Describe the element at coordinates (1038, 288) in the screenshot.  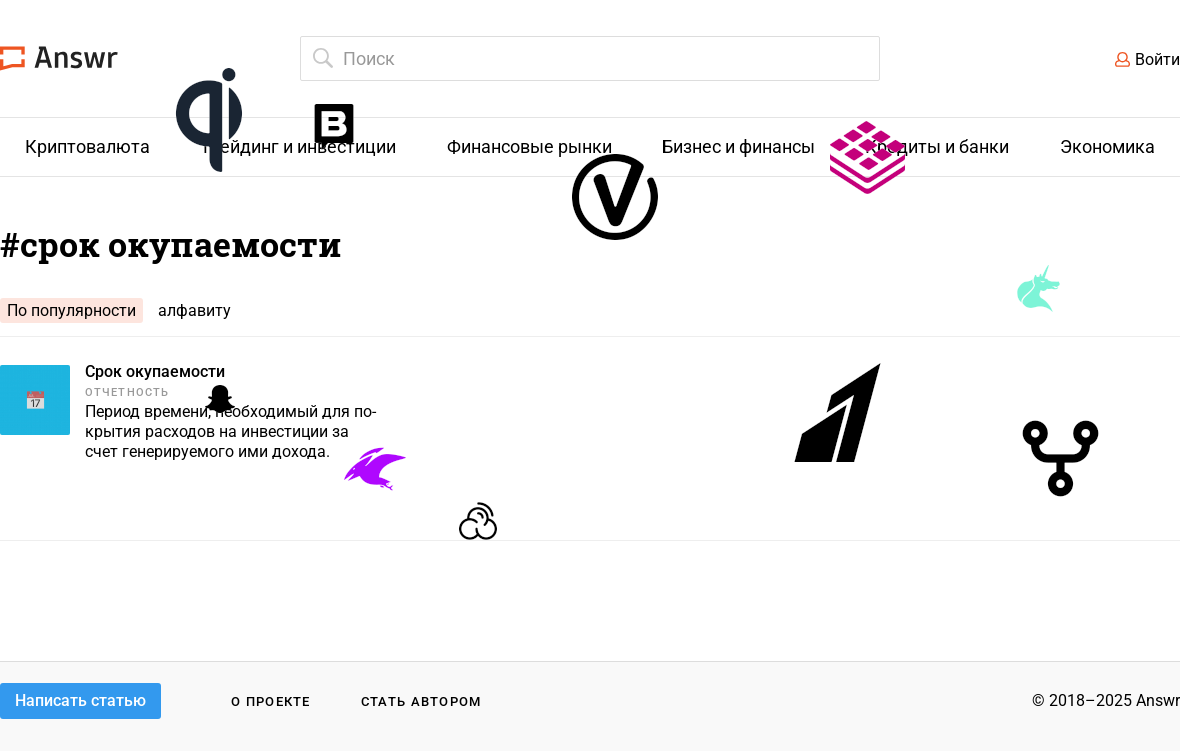
I see `org framework logo` at that location.